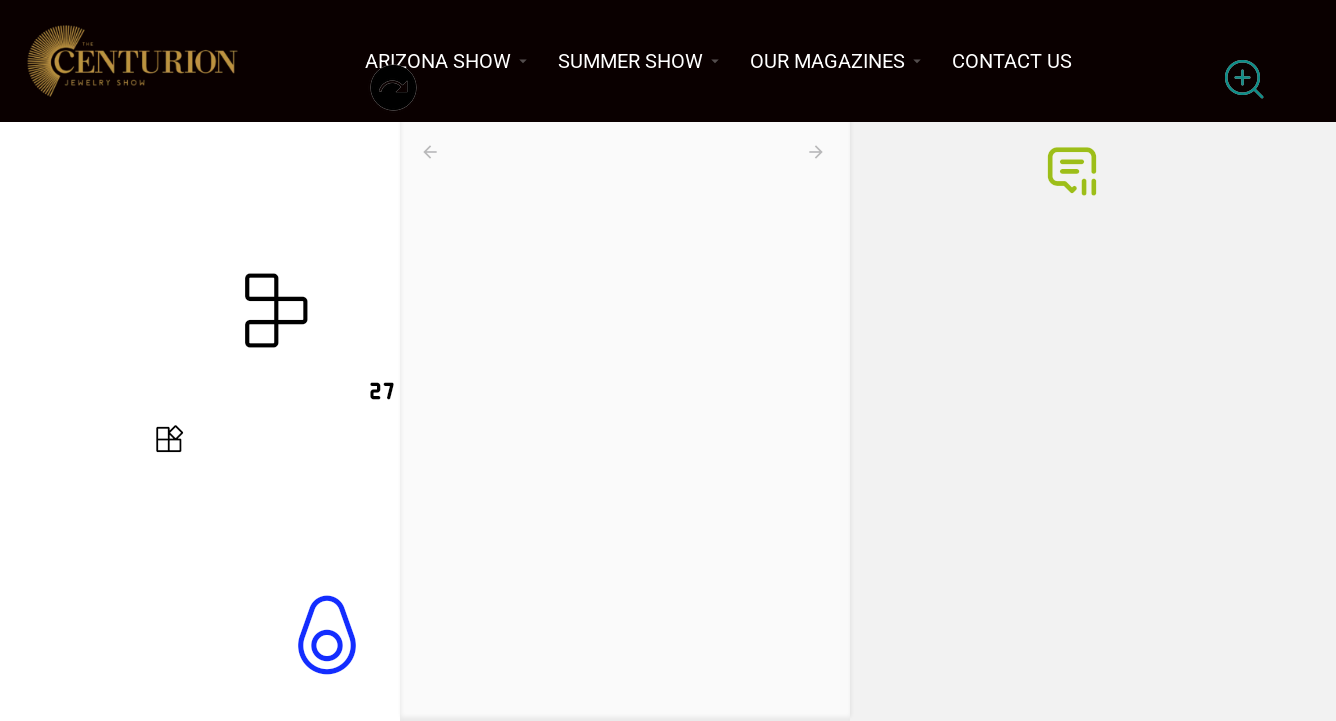 This screenshot has width=1336, height=721. What do you see at coordinates (270, 310) in the screenshot?
I see `open Replit coding environment` at bounding box center [270, 310].